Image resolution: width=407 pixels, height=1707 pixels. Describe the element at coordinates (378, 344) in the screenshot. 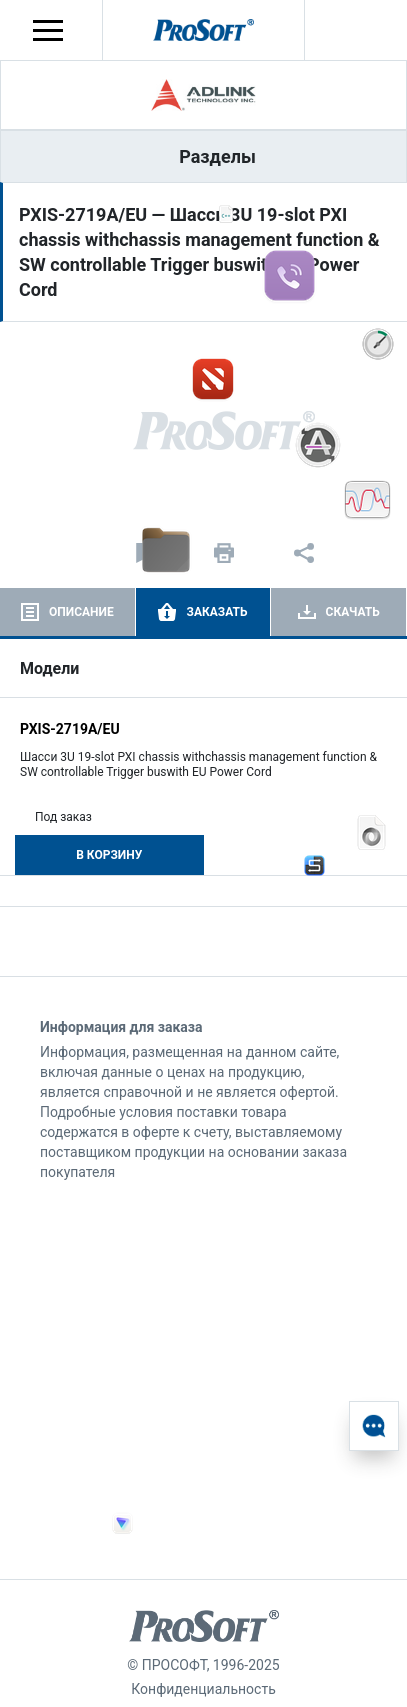

I see `open sysprof system profiler` at that location.